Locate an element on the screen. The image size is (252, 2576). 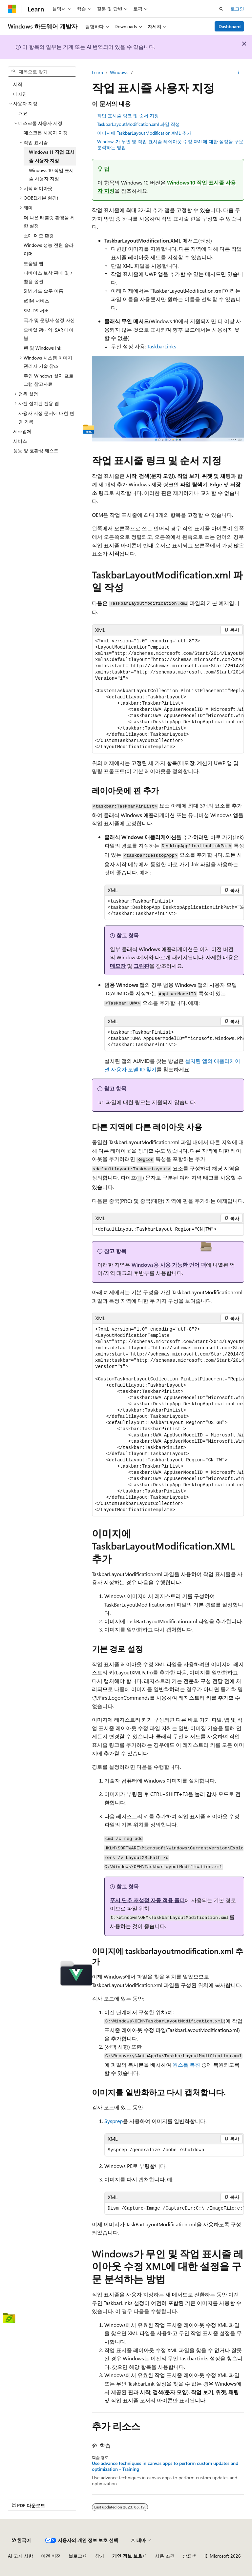
open folder containing vue.js project files is located at coordinates (76, 1974).